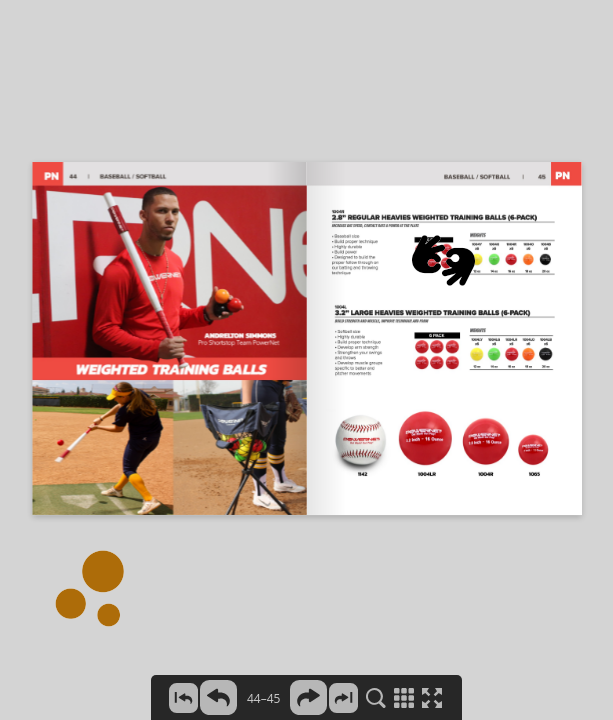  What do you see at coordinates (93, 588) in the screenshot?
I see `view bubble chart data visualization` at bounding box center [93, 588].